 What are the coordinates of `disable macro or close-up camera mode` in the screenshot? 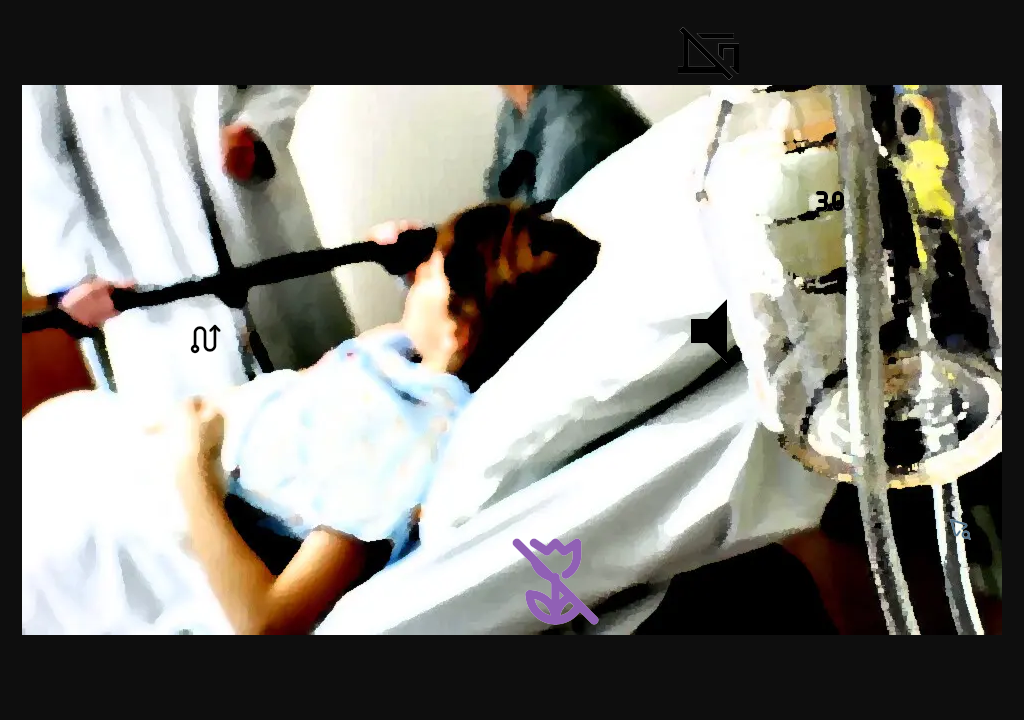 It's located at (555, 581).